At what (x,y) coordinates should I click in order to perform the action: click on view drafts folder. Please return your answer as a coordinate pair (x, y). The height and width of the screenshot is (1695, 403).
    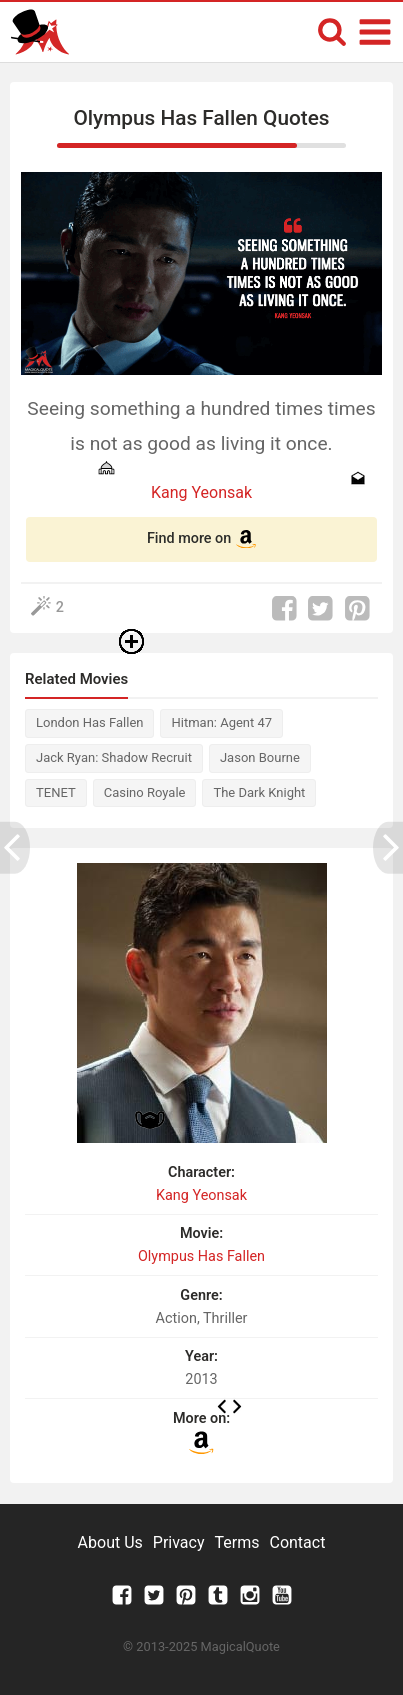
    Looking at the image, I should click on (358, 479).